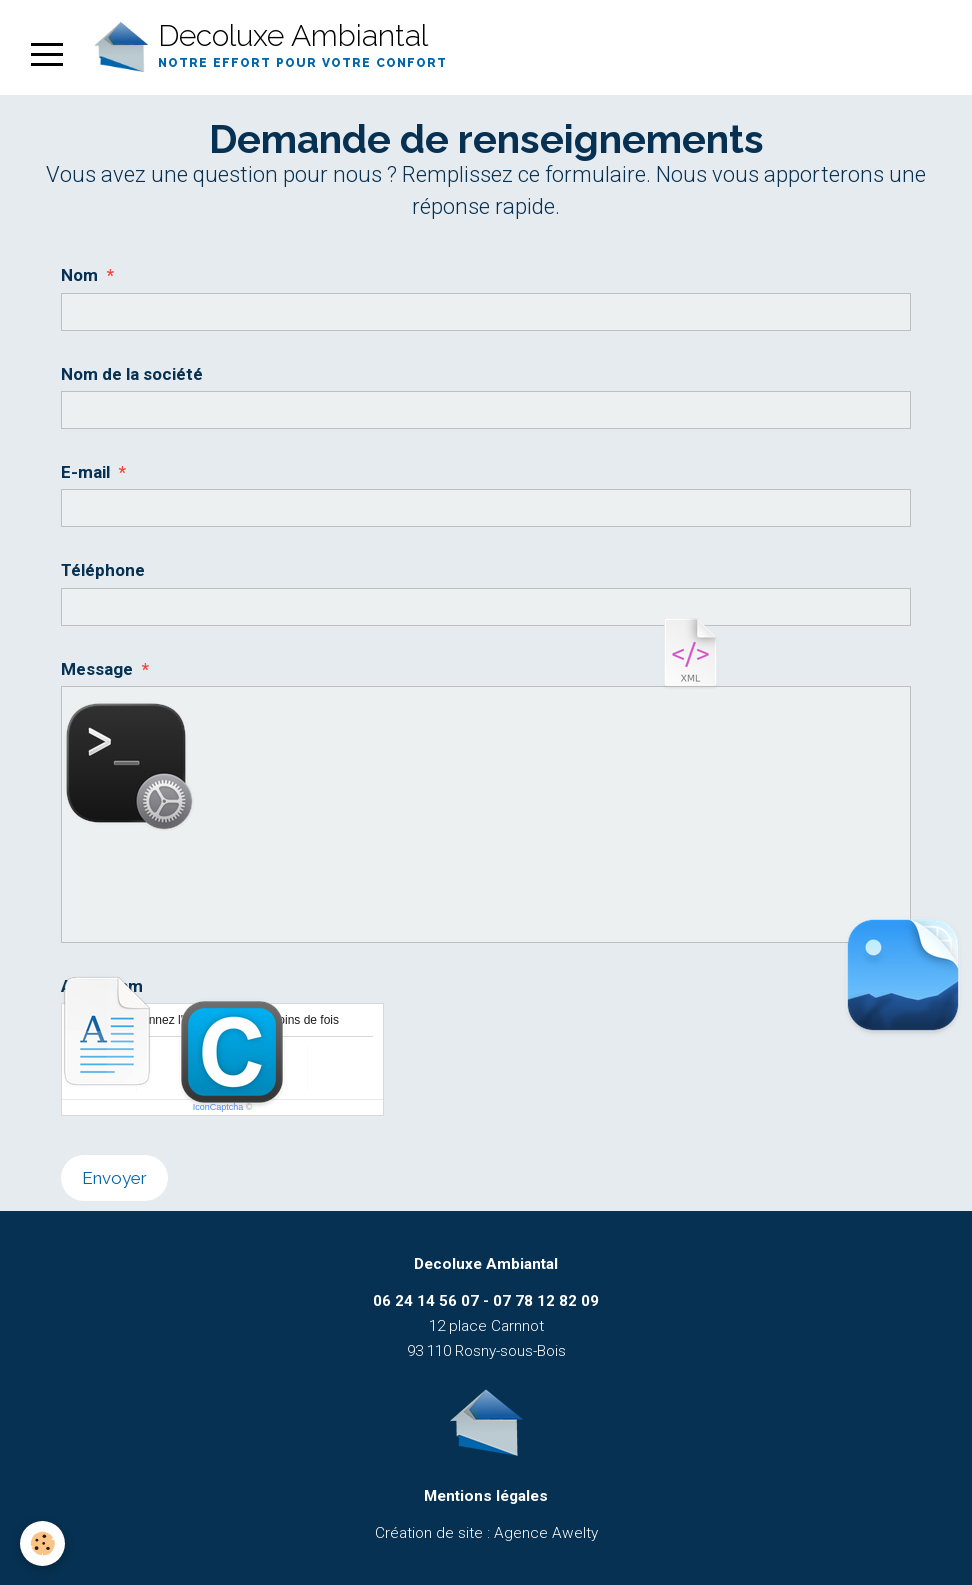  What do you see at coordinates (107, 1031) in the screenshot?
I see `open a text document file` at bounding box center [107, 1031].